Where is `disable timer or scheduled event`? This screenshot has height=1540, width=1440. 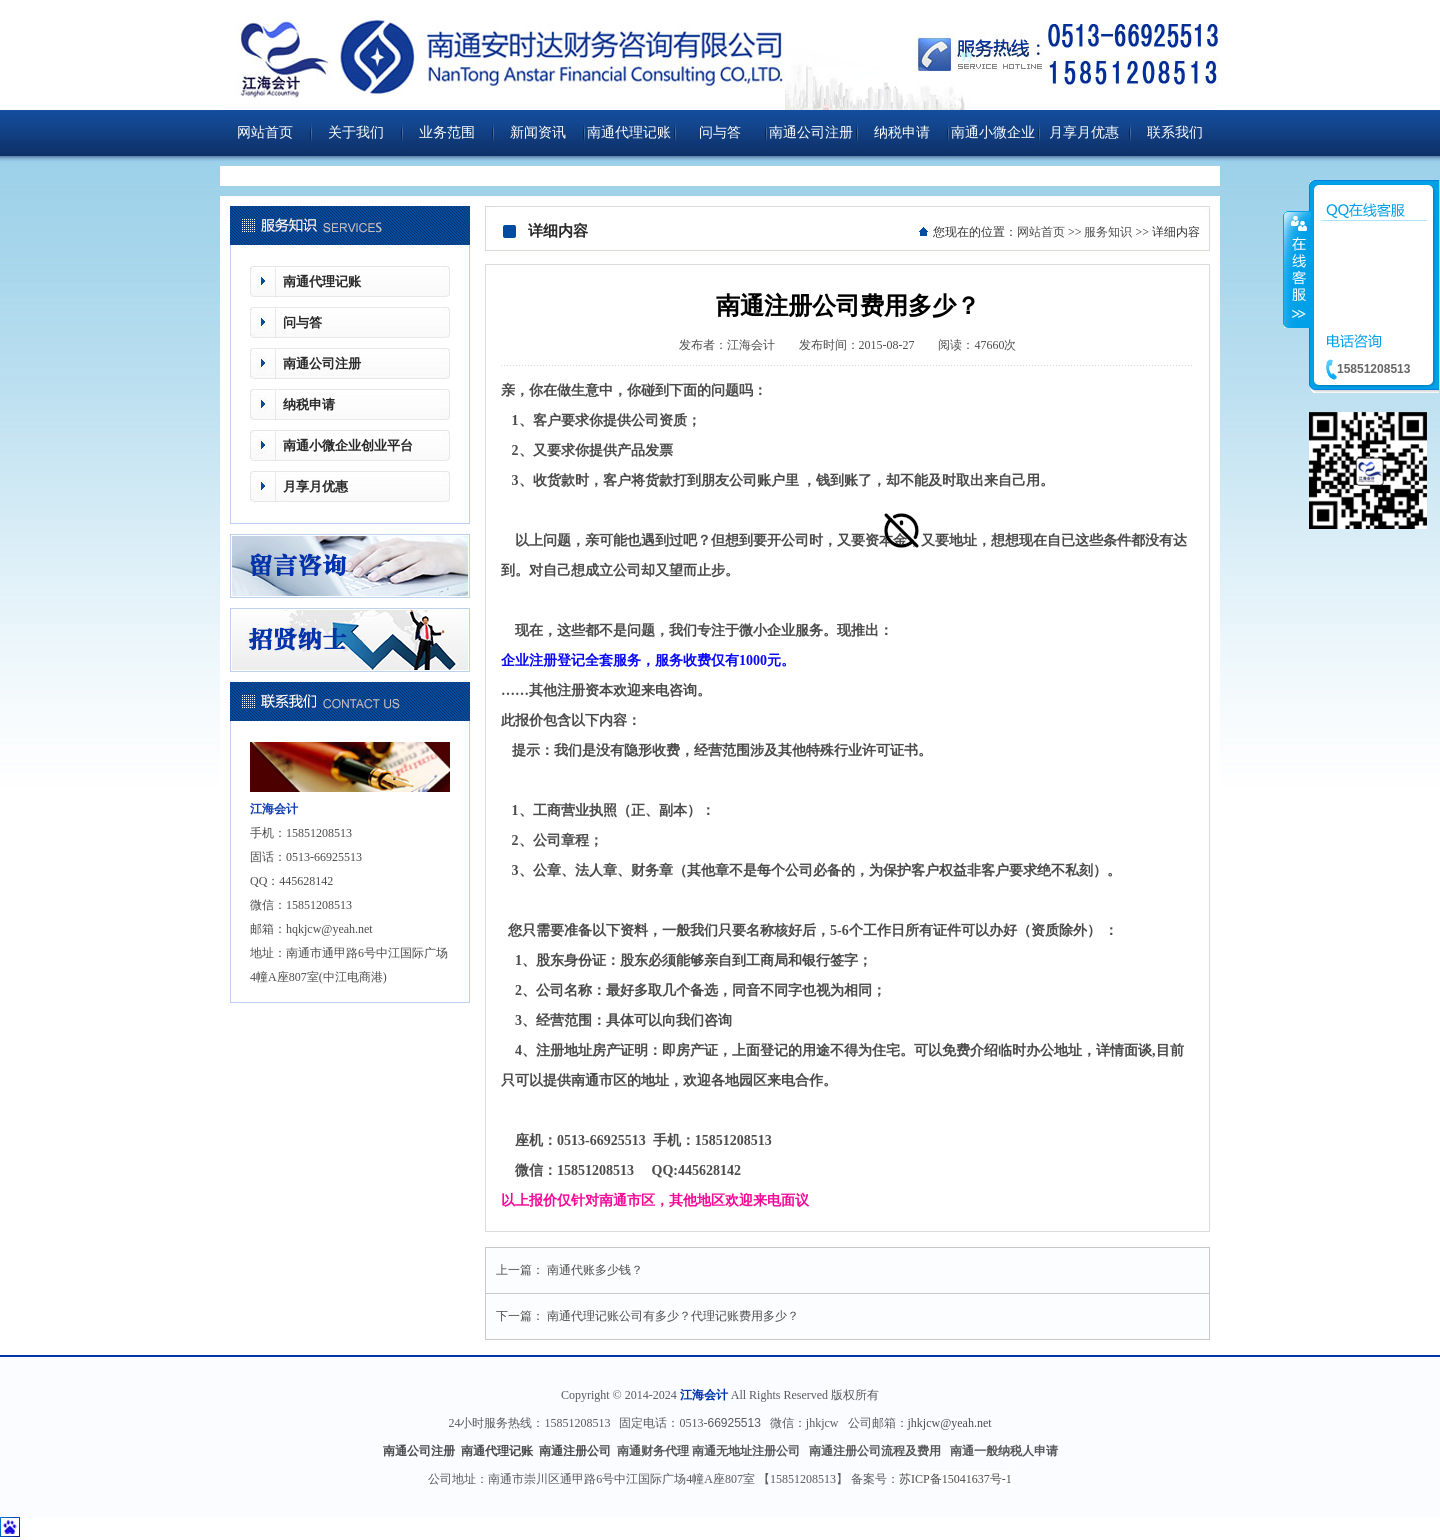 disable timer or scheduled event is located at coordinates (901, 530).